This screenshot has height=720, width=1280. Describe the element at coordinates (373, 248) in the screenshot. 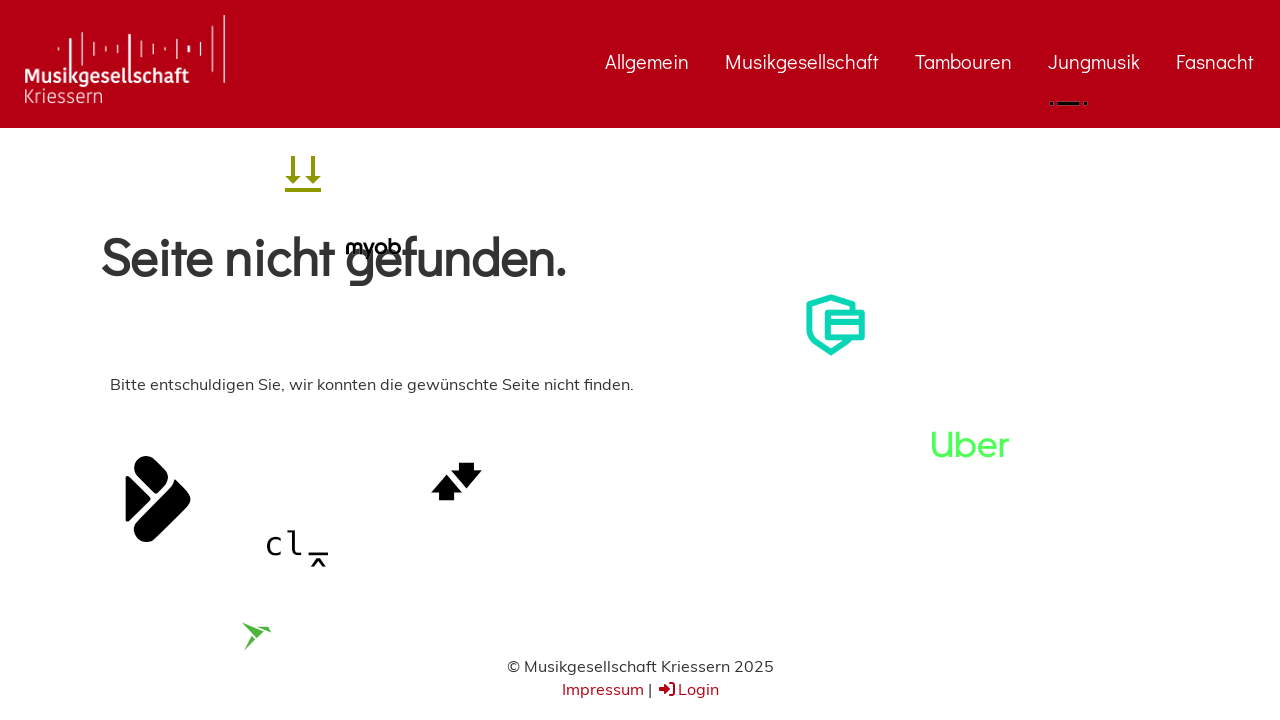

I see `access MYOB accounting software` at that location.